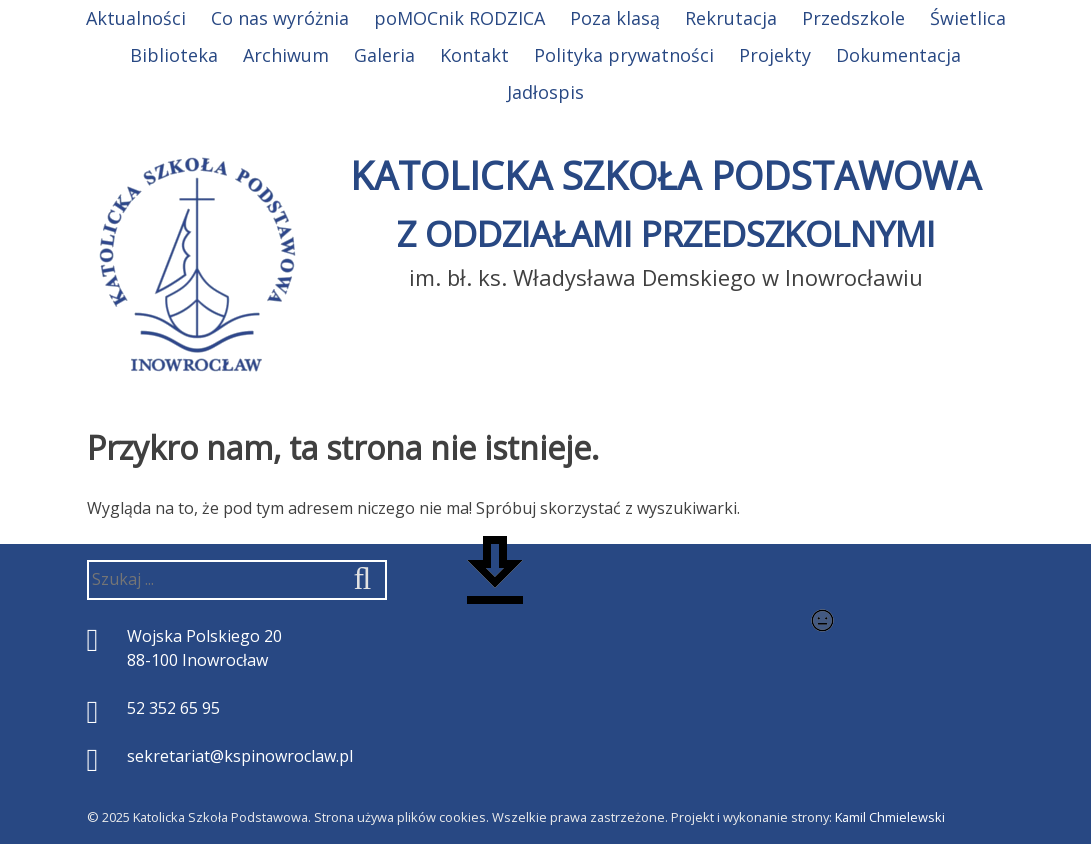 The height and width of the screenshot is (844, 1091). I want to click on download a file, so click(495, 572).